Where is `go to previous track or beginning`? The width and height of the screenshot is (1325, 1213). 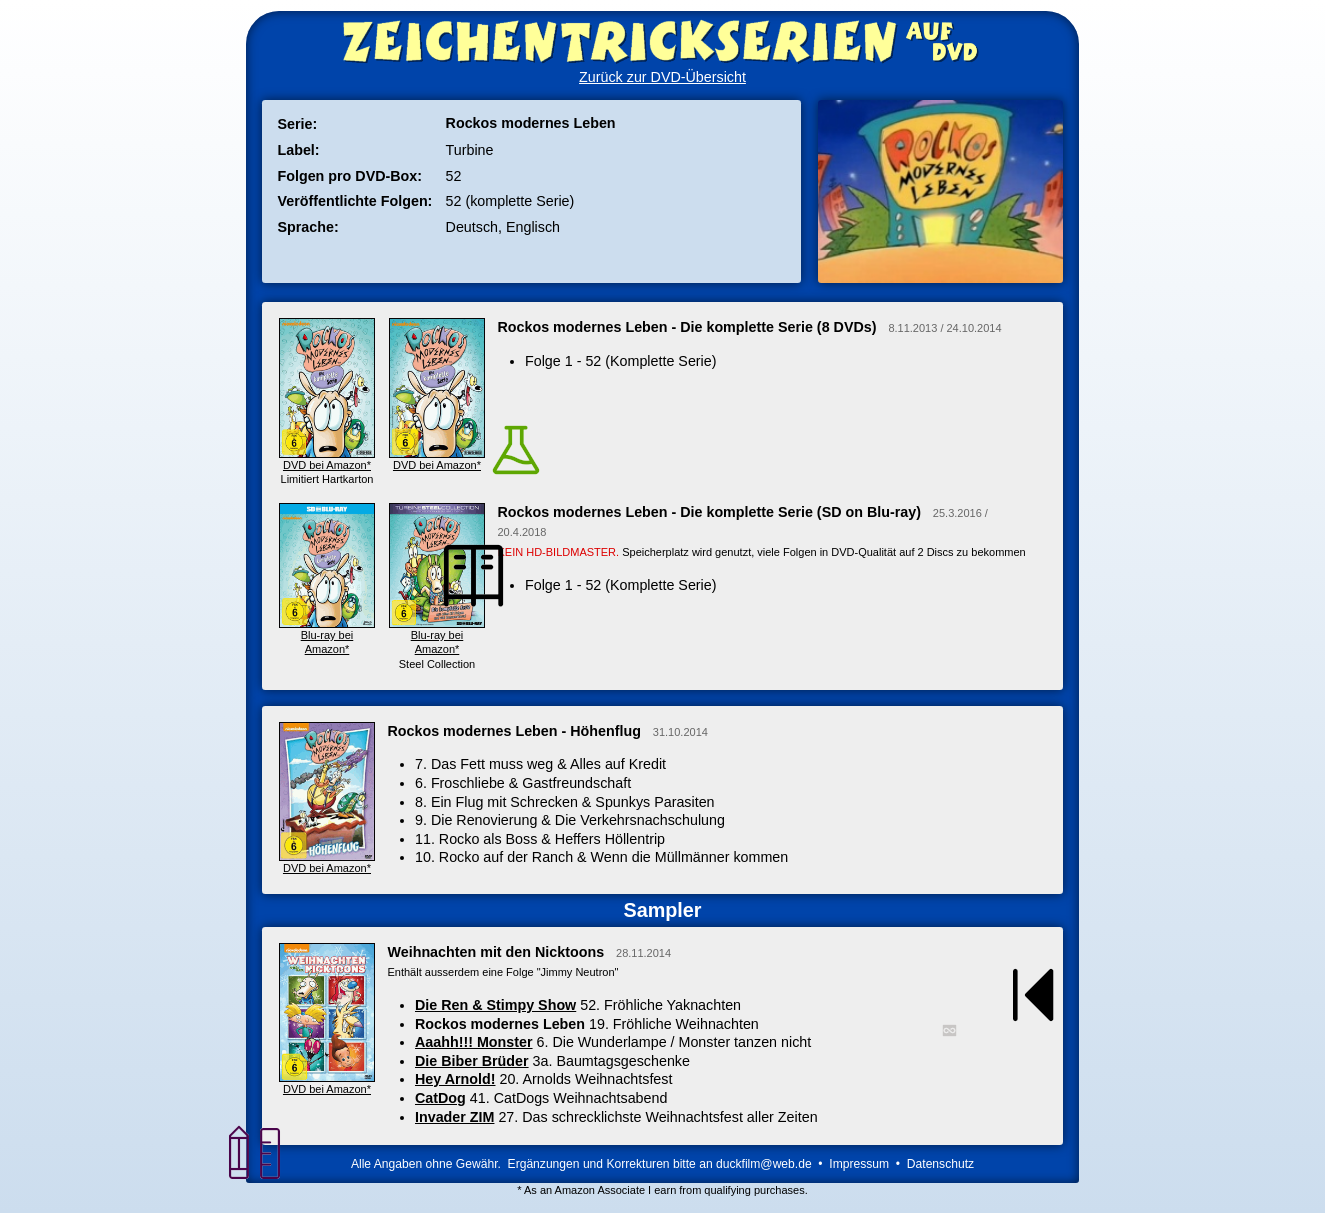
go to previous track or beginning is located at coordinates (1032, 995).